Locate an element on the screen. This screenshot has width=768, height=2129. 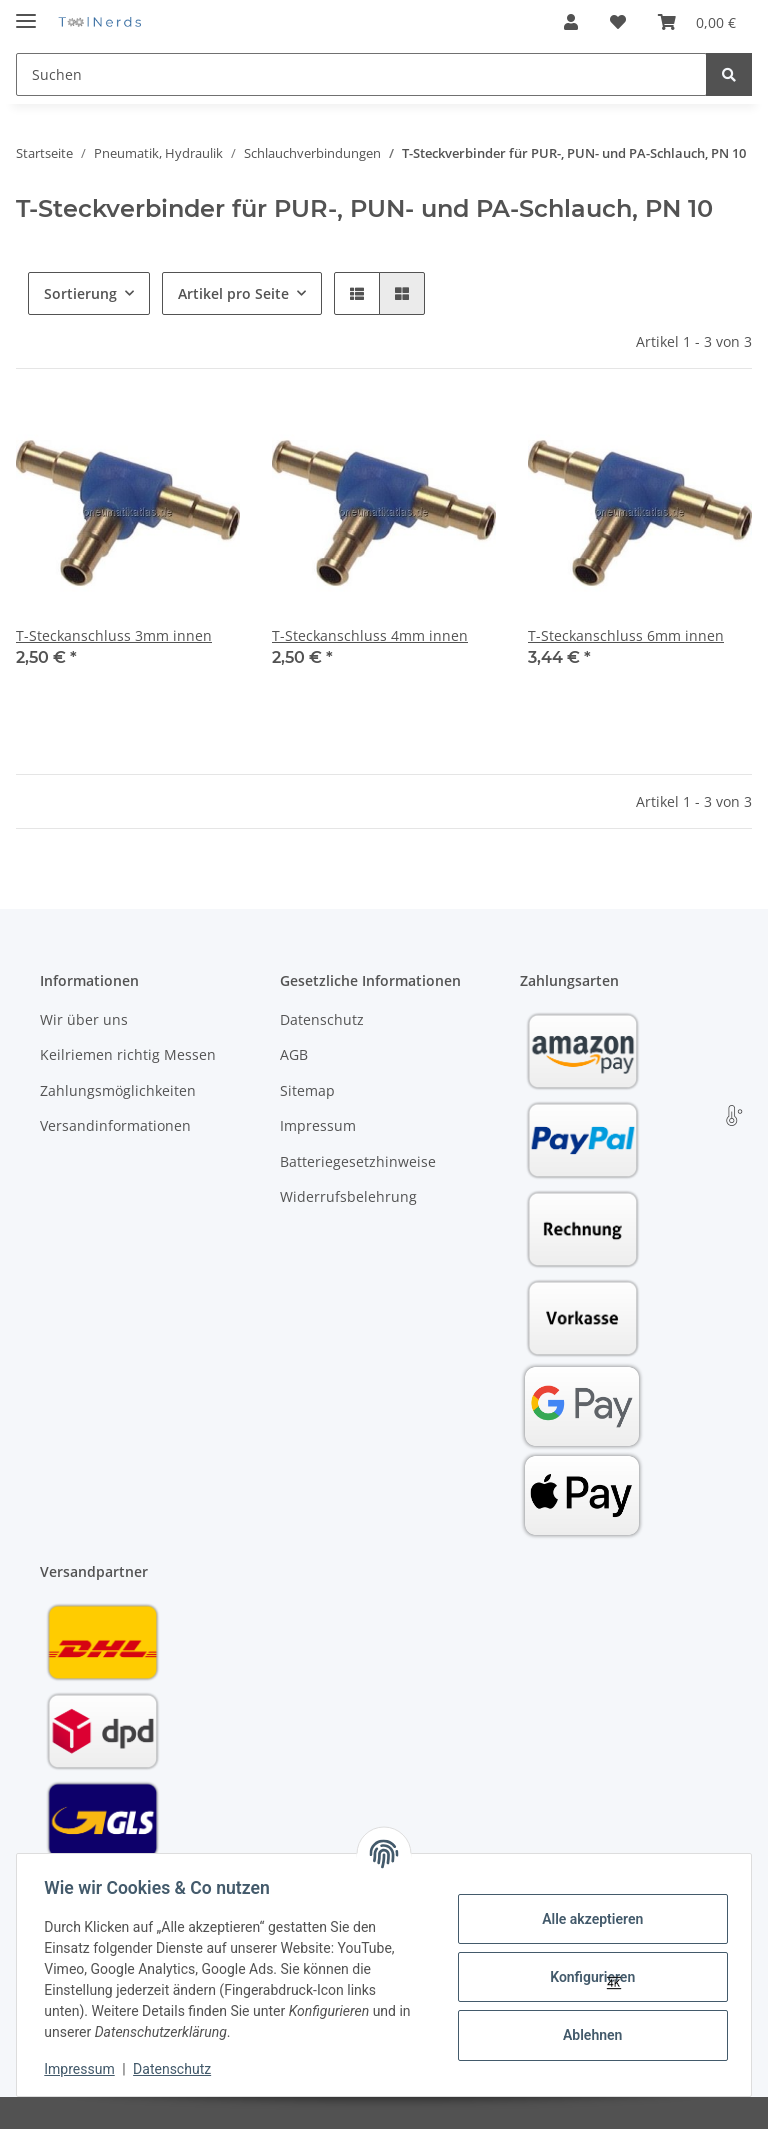
indicates 4K video resolution quality is located at coordinates (614, 1983).